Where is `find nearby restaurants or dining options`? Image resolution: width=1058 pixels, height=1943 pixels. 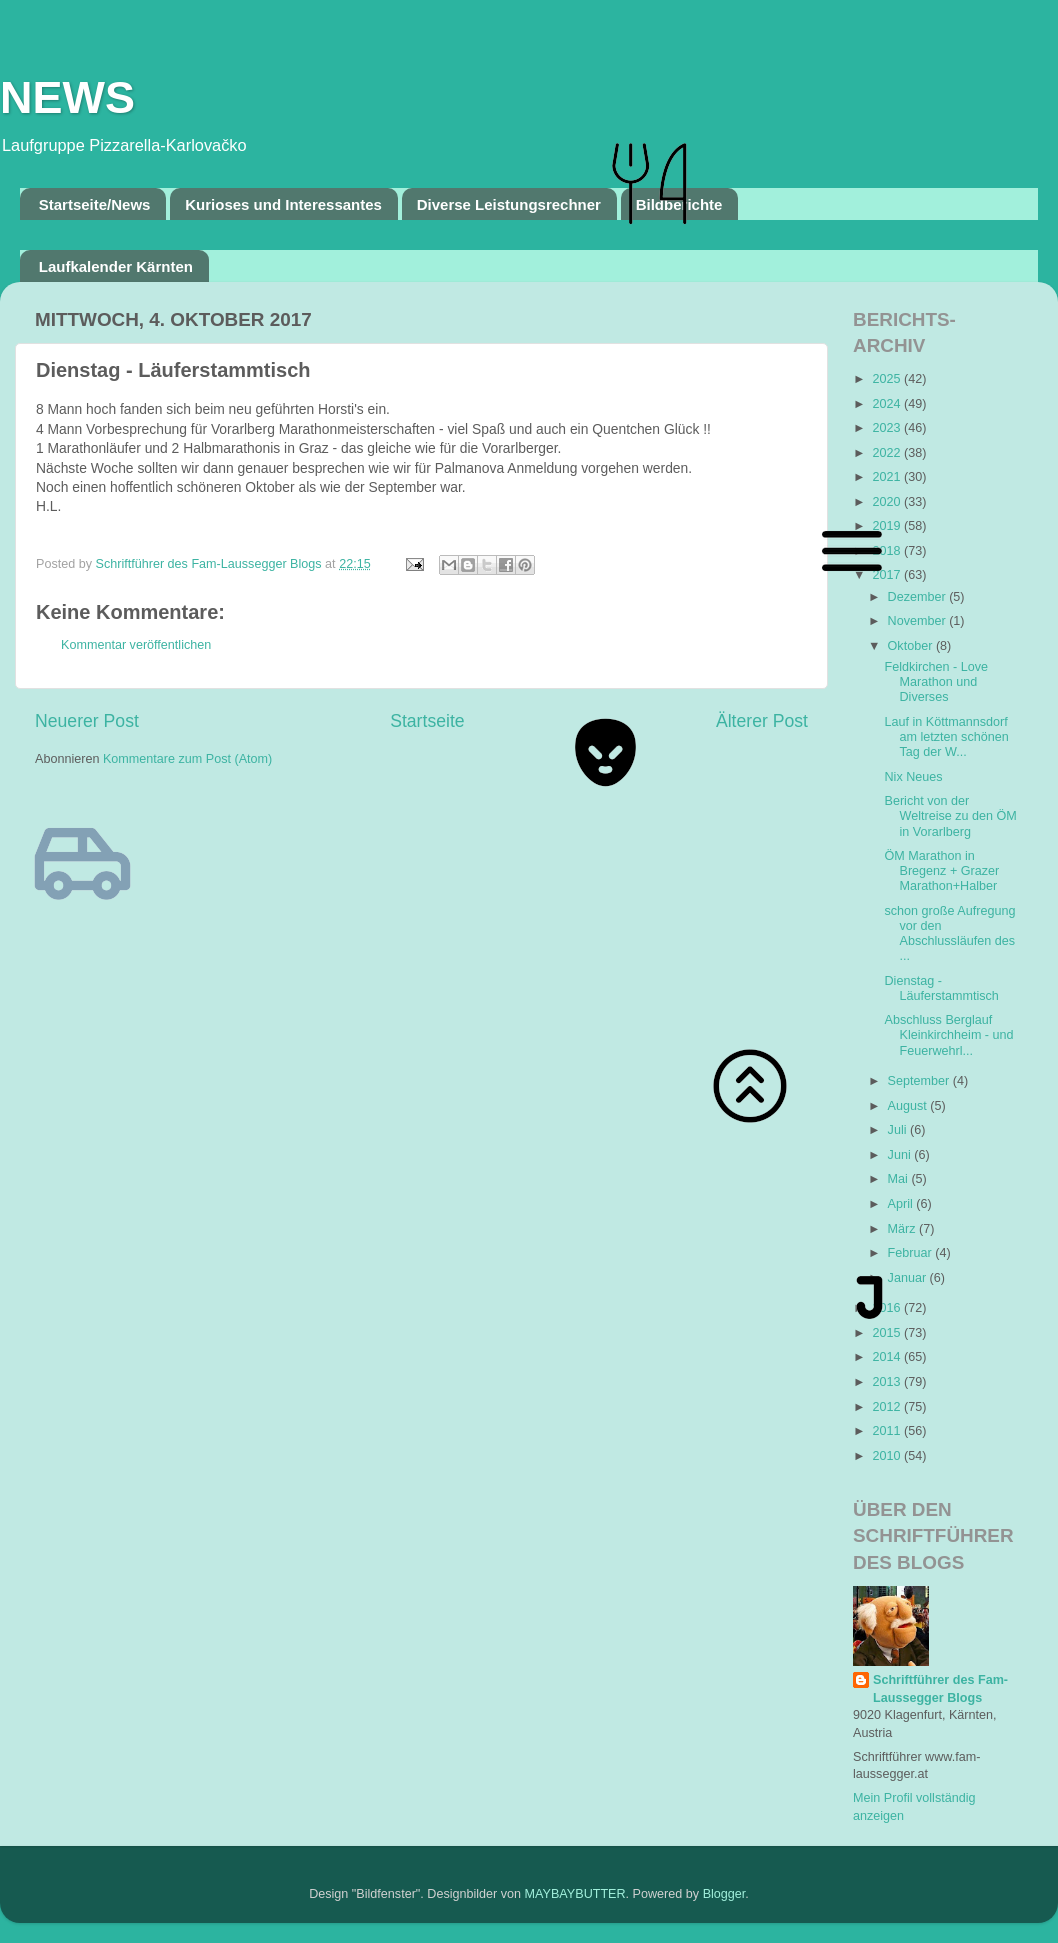
find nearby restaurants or dining options is located at coordinates (651, 182).